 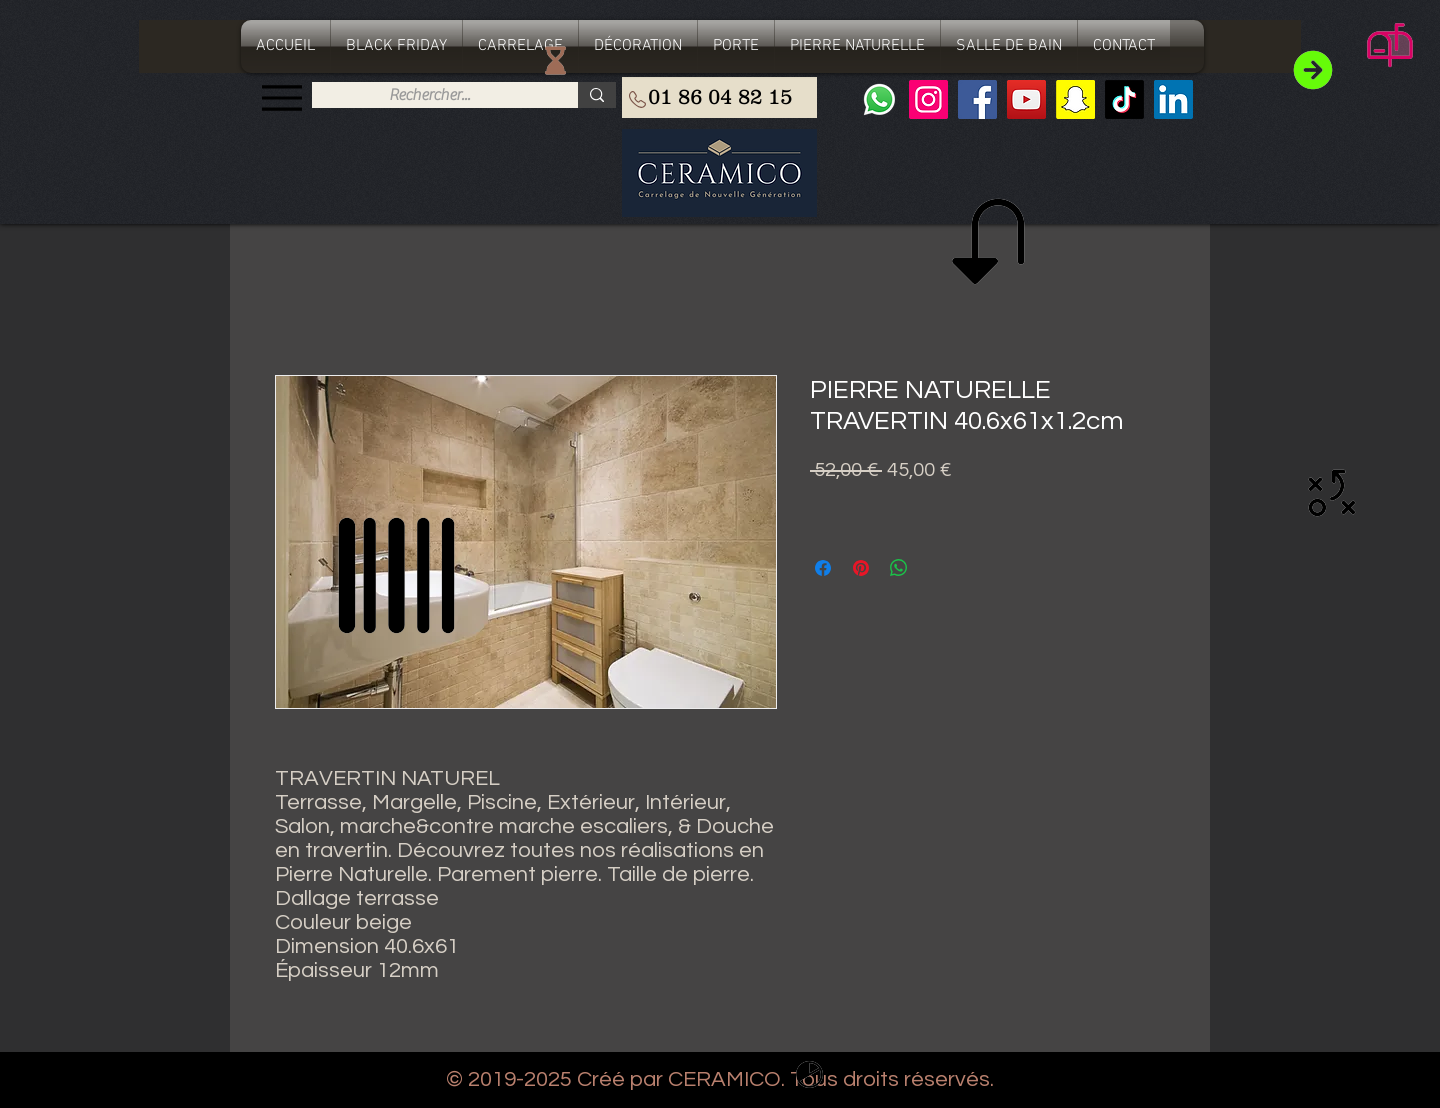 What do you see at coordinates (555, 60) in the screenshot?
I see `indicates time remaining or countdown in progress` at bounding box center [555, 60].